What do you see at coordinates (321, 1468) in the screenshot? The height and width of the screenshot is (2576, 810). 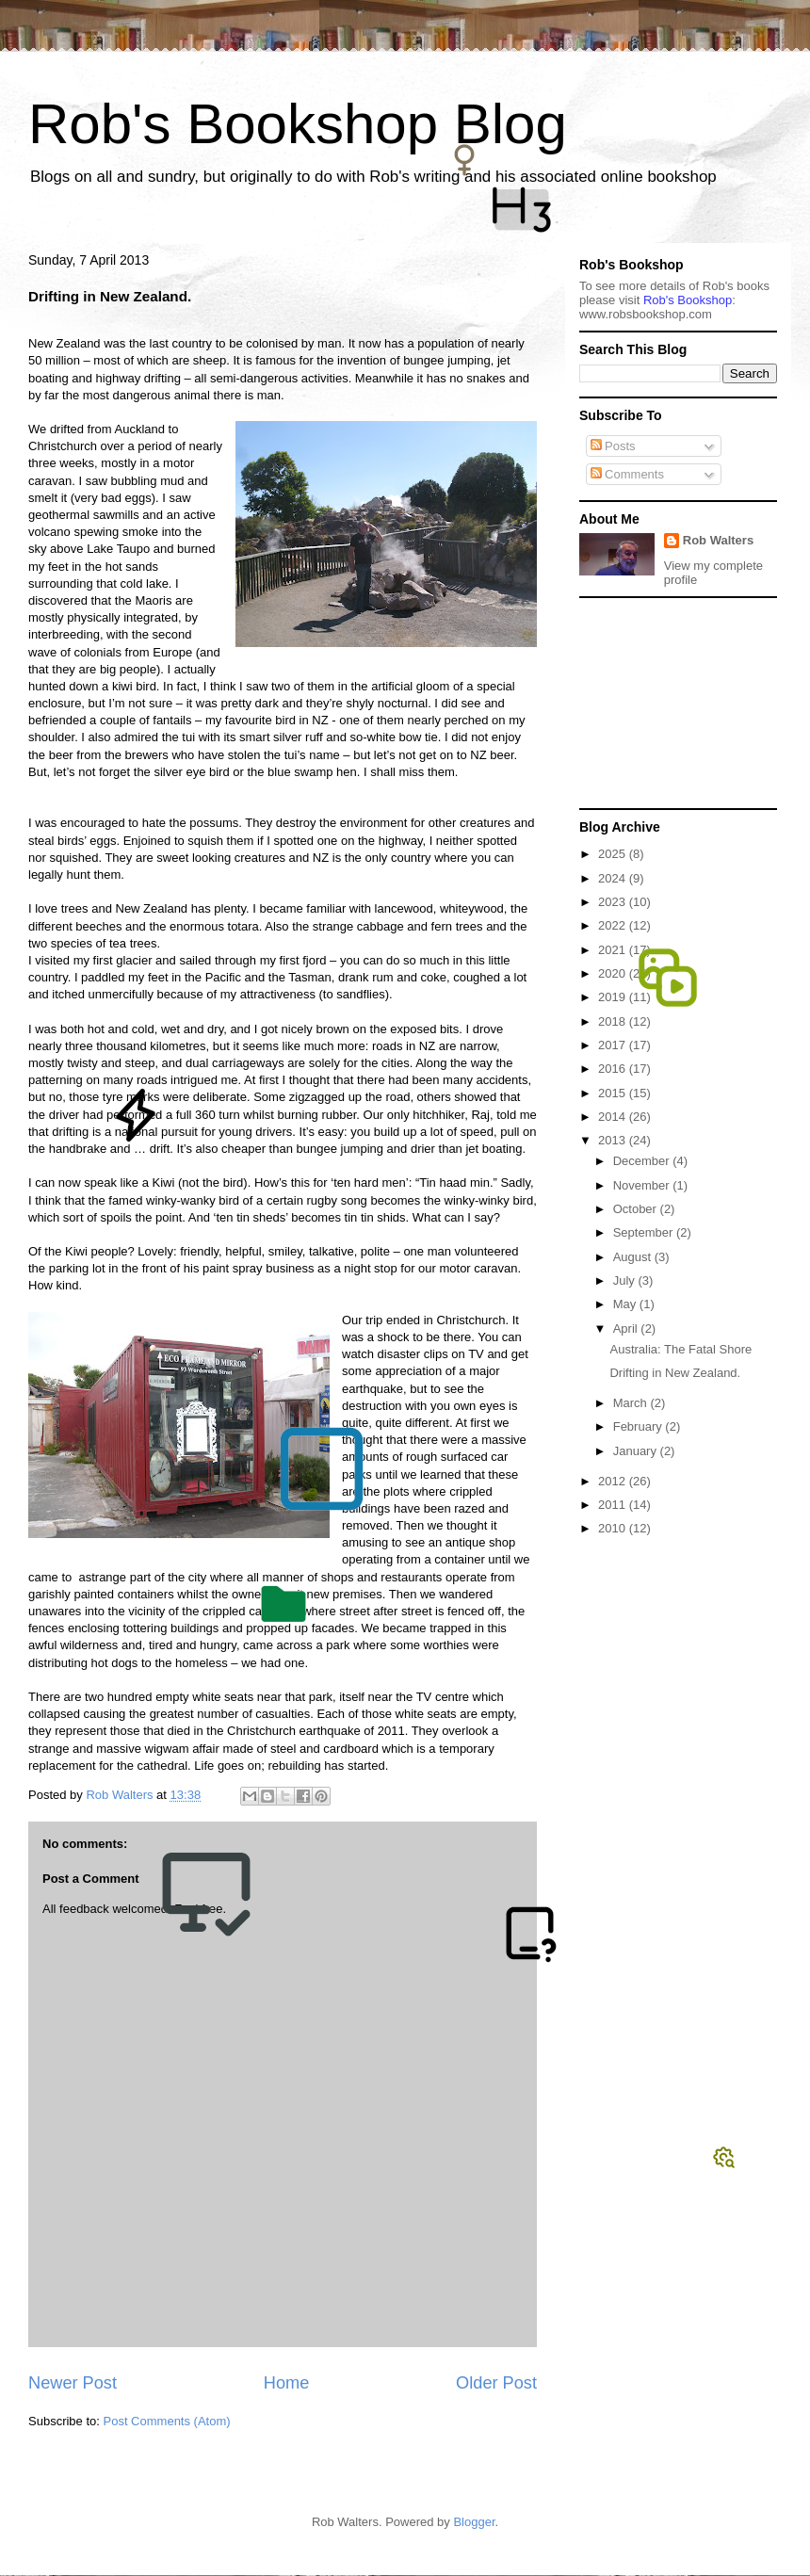 I see `unchecked checkbox or selection state` at bounding box center [321, 1468].